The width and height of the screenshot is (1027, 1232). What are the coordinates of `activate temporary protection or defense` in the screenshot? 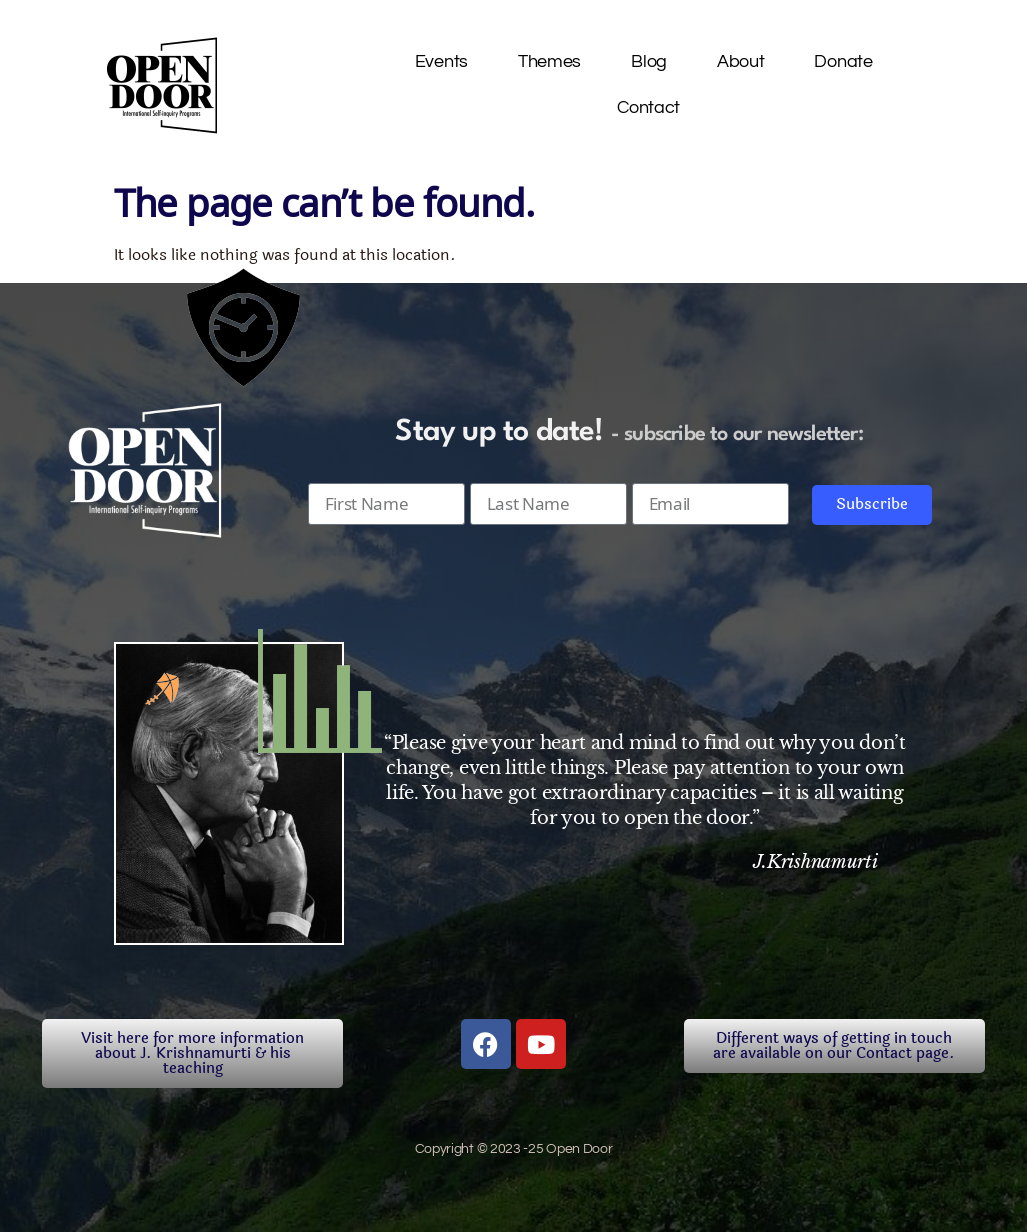 It's located at (243, 327).